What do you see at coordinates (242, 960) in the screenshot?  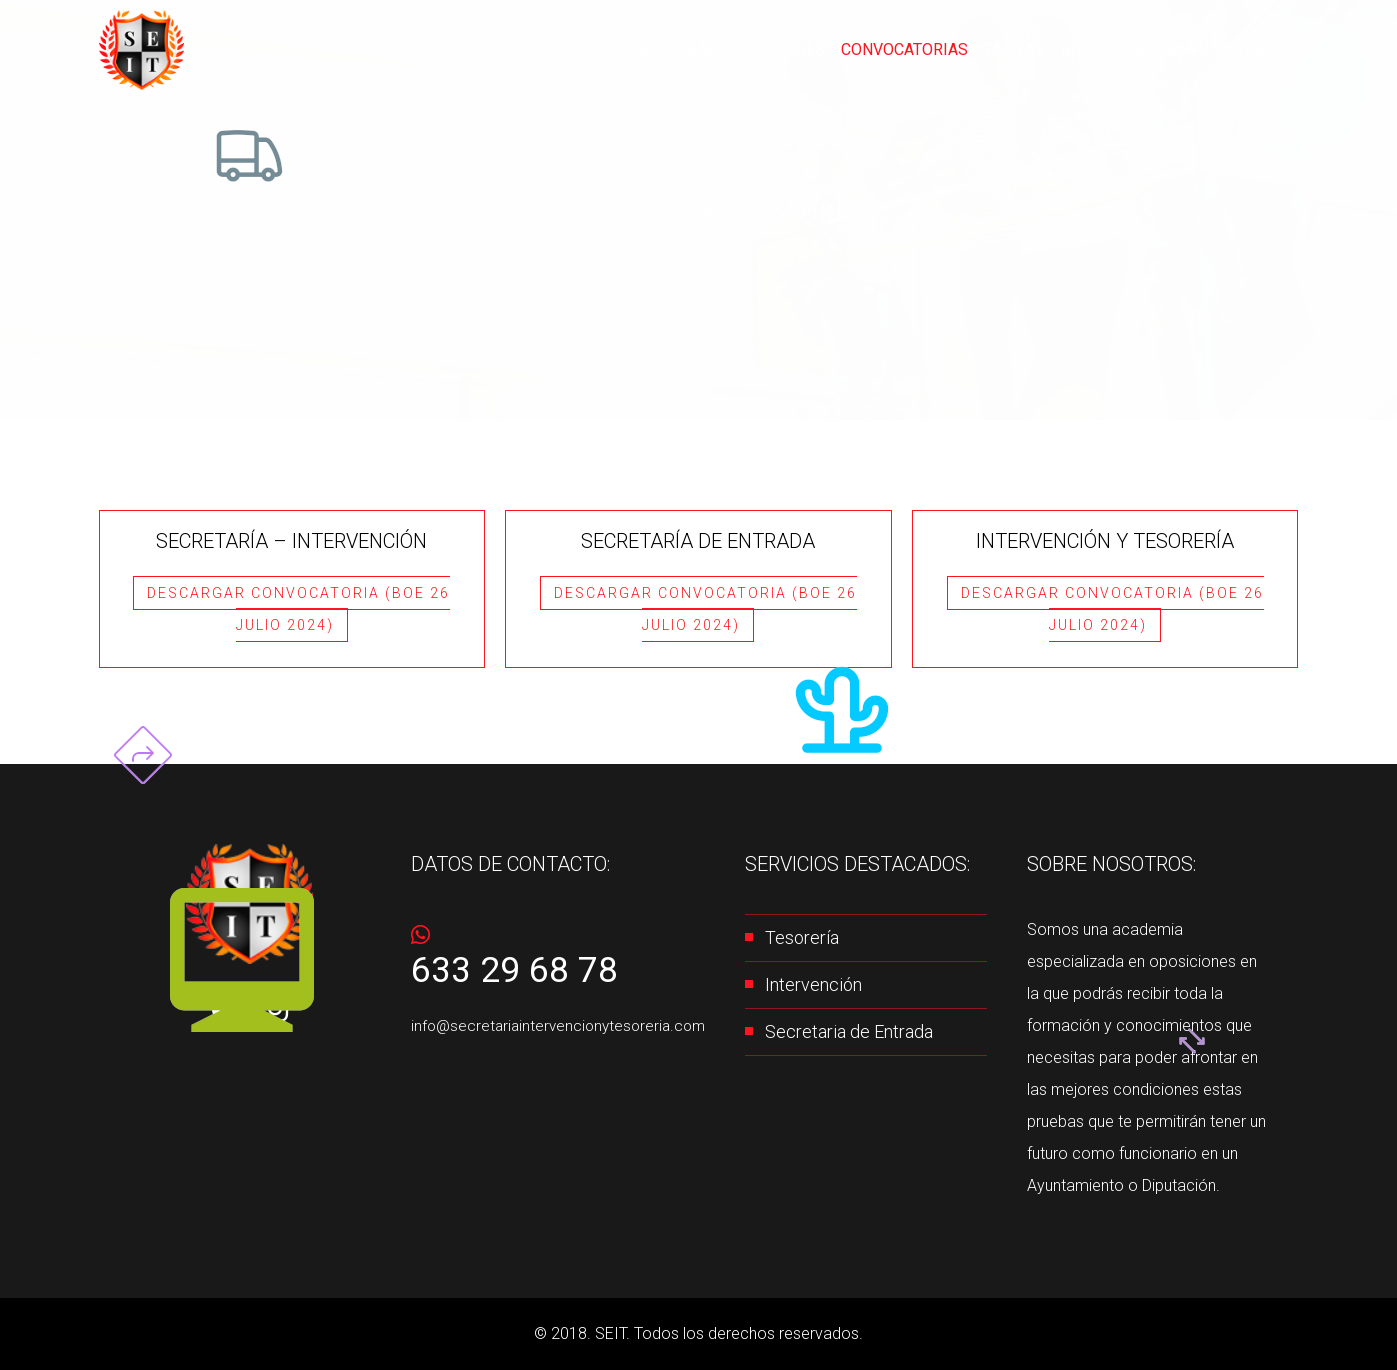 I see `switch to desktop view` at bounding box center [242, 960].